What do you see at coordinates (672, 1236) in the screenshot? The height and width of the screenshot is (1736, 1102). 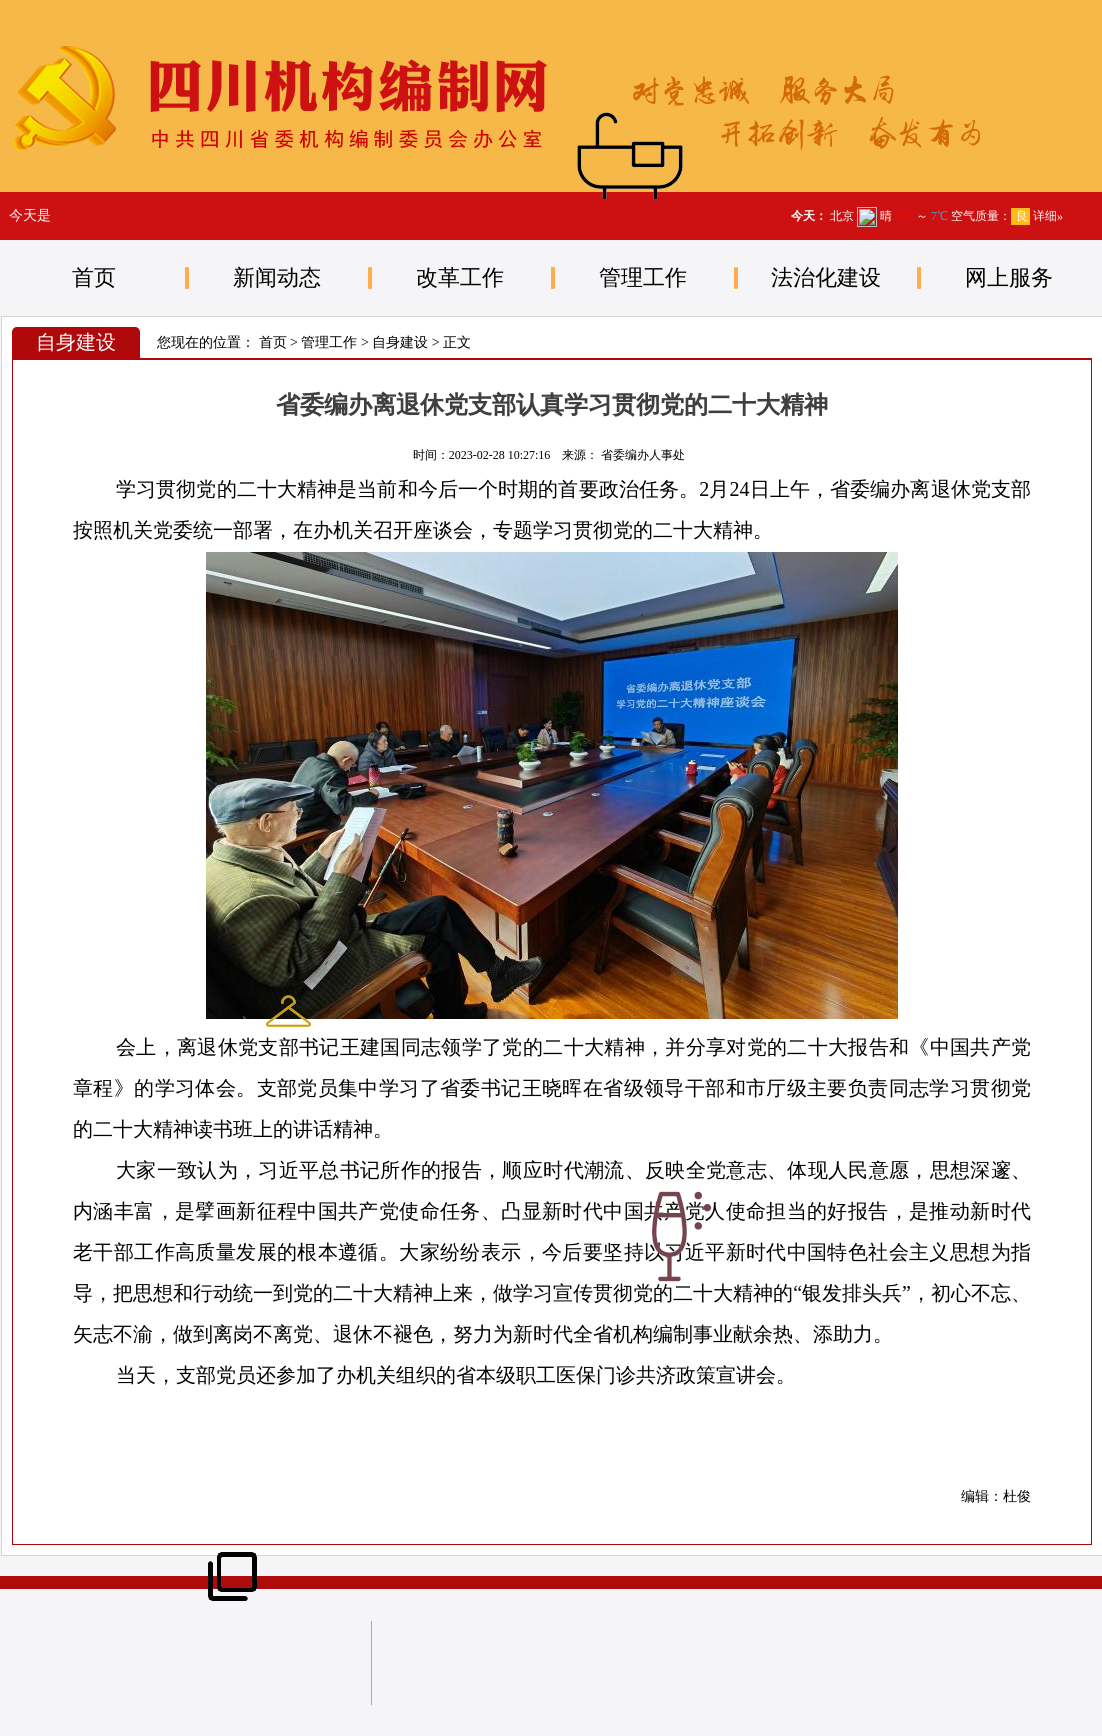 I see `celebrate an achievement or milestone` at bounding box center [672, 1236].